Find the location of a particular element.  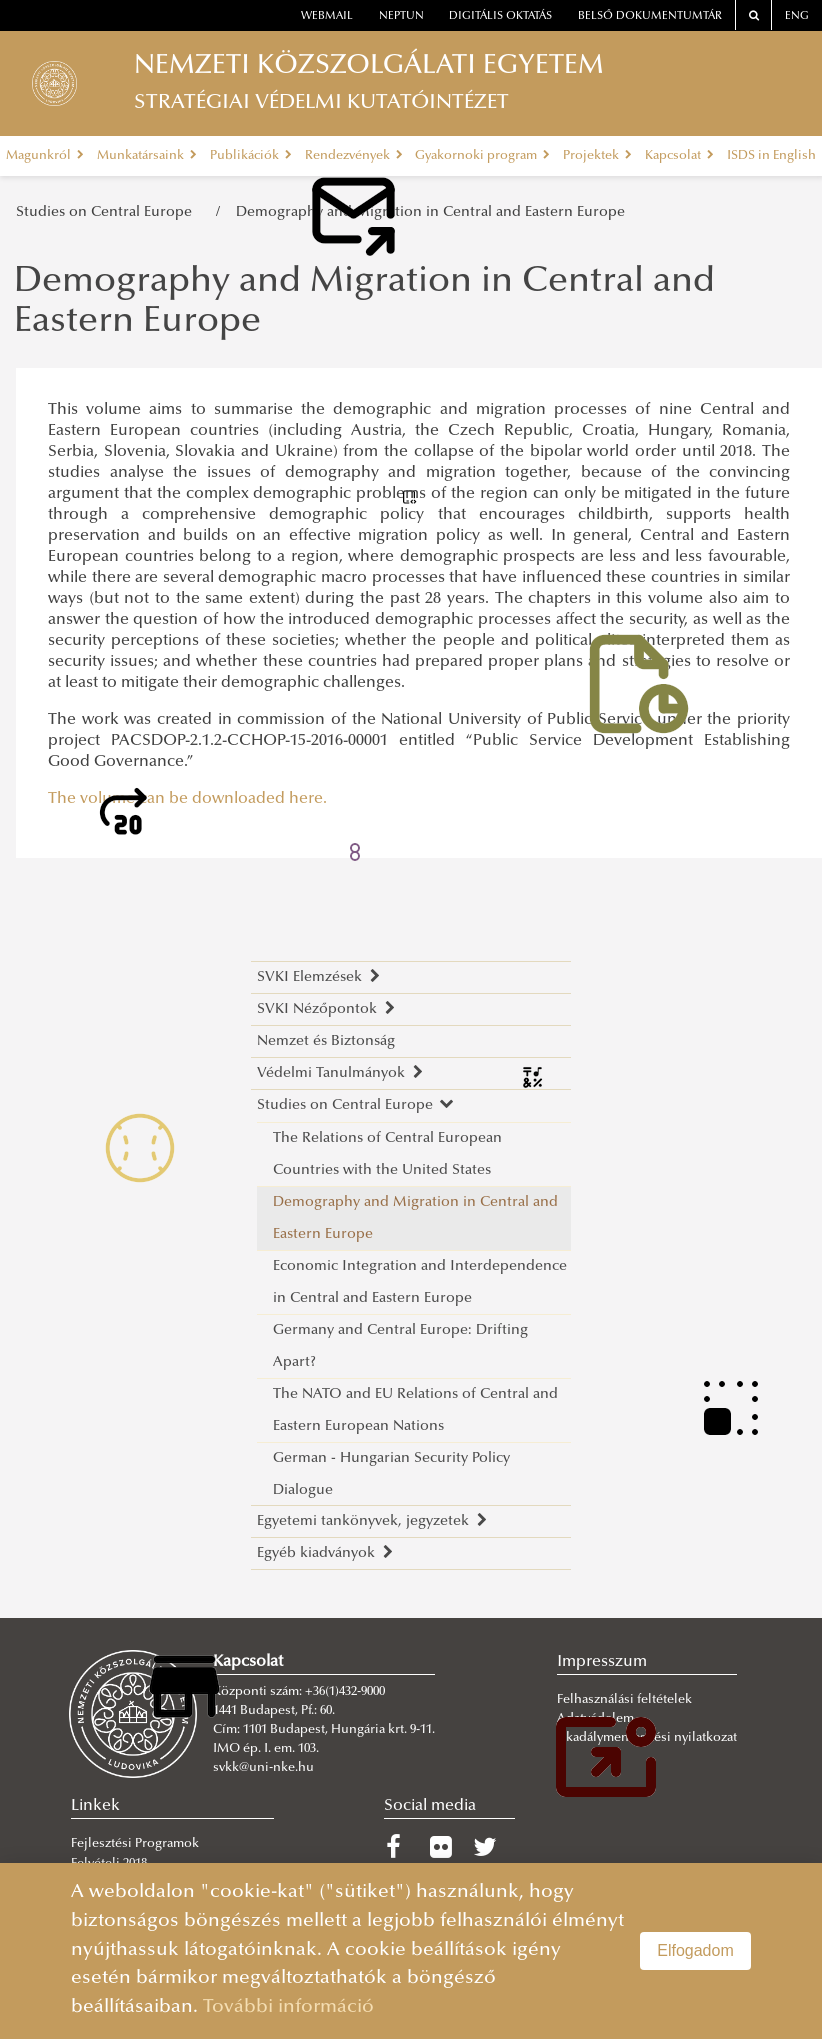

access special characters and symbols keyboard is located at coordinates (532, 1077).